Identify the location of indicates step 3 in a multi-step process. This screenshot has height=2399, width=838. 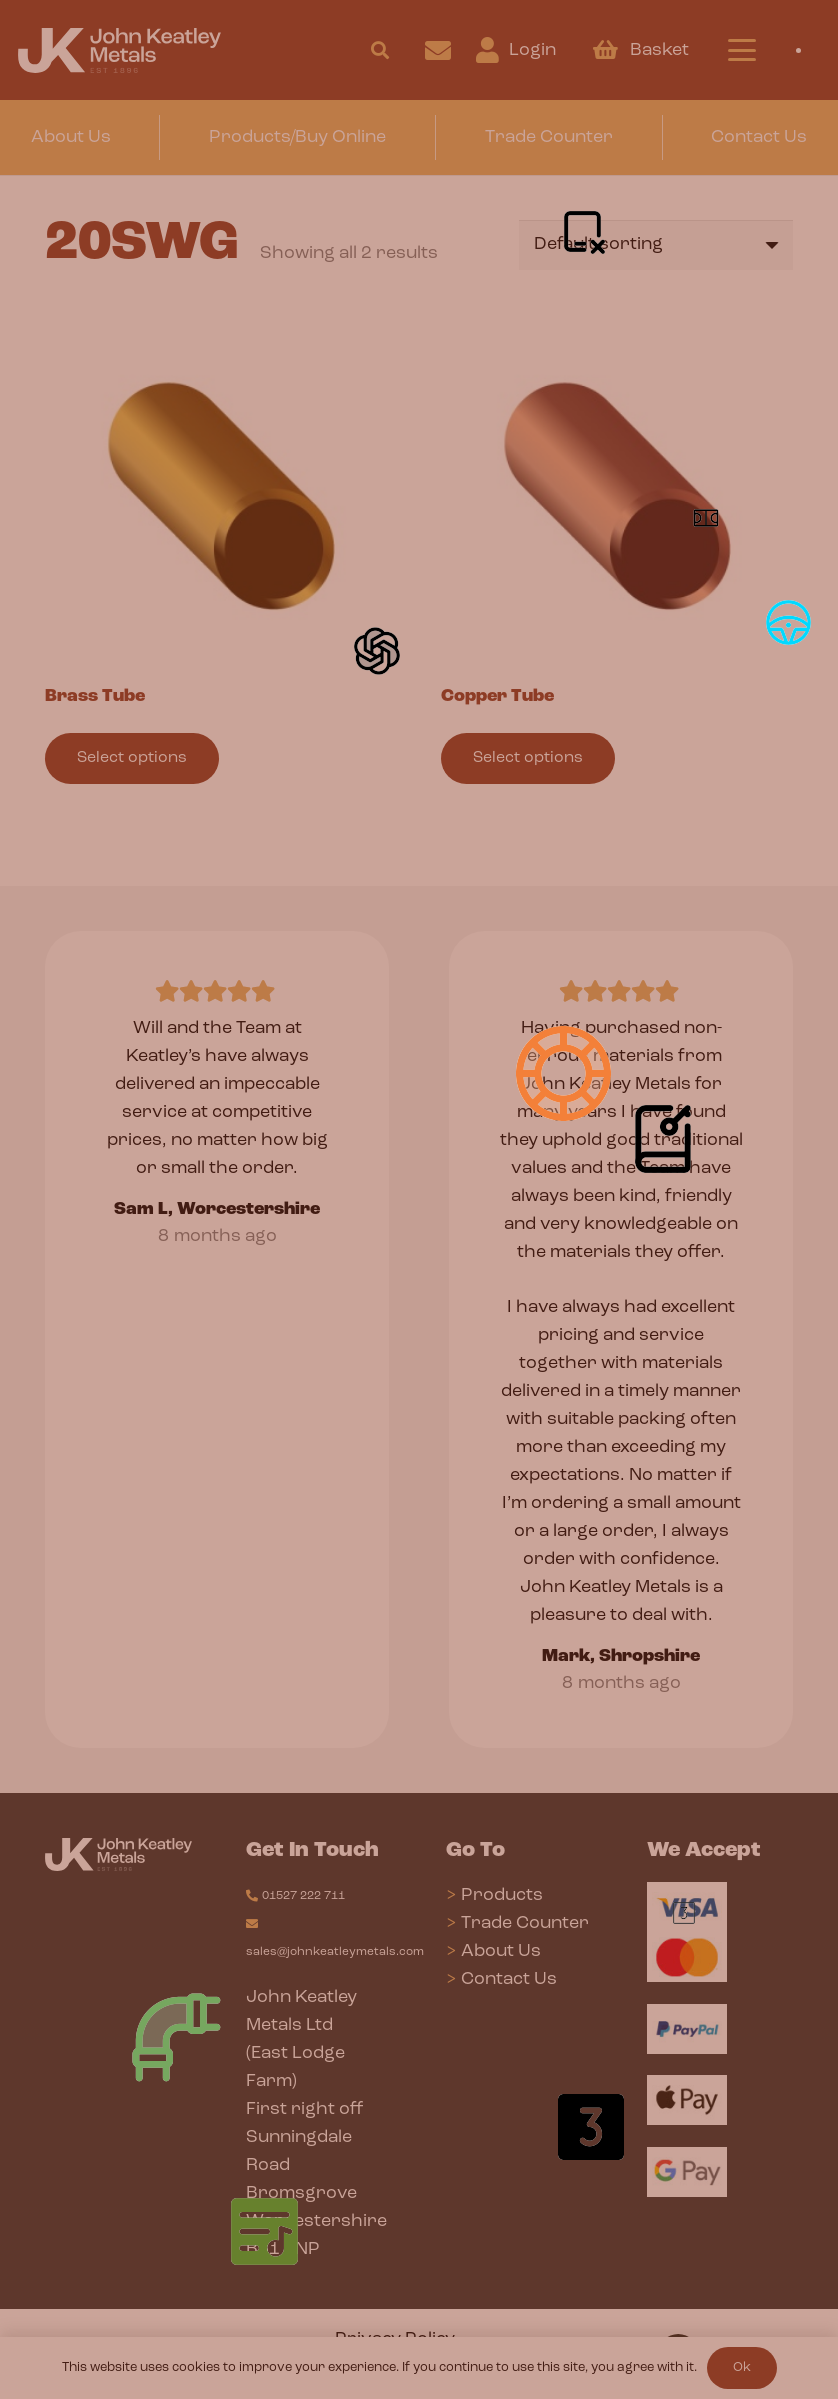
(684, 1913).